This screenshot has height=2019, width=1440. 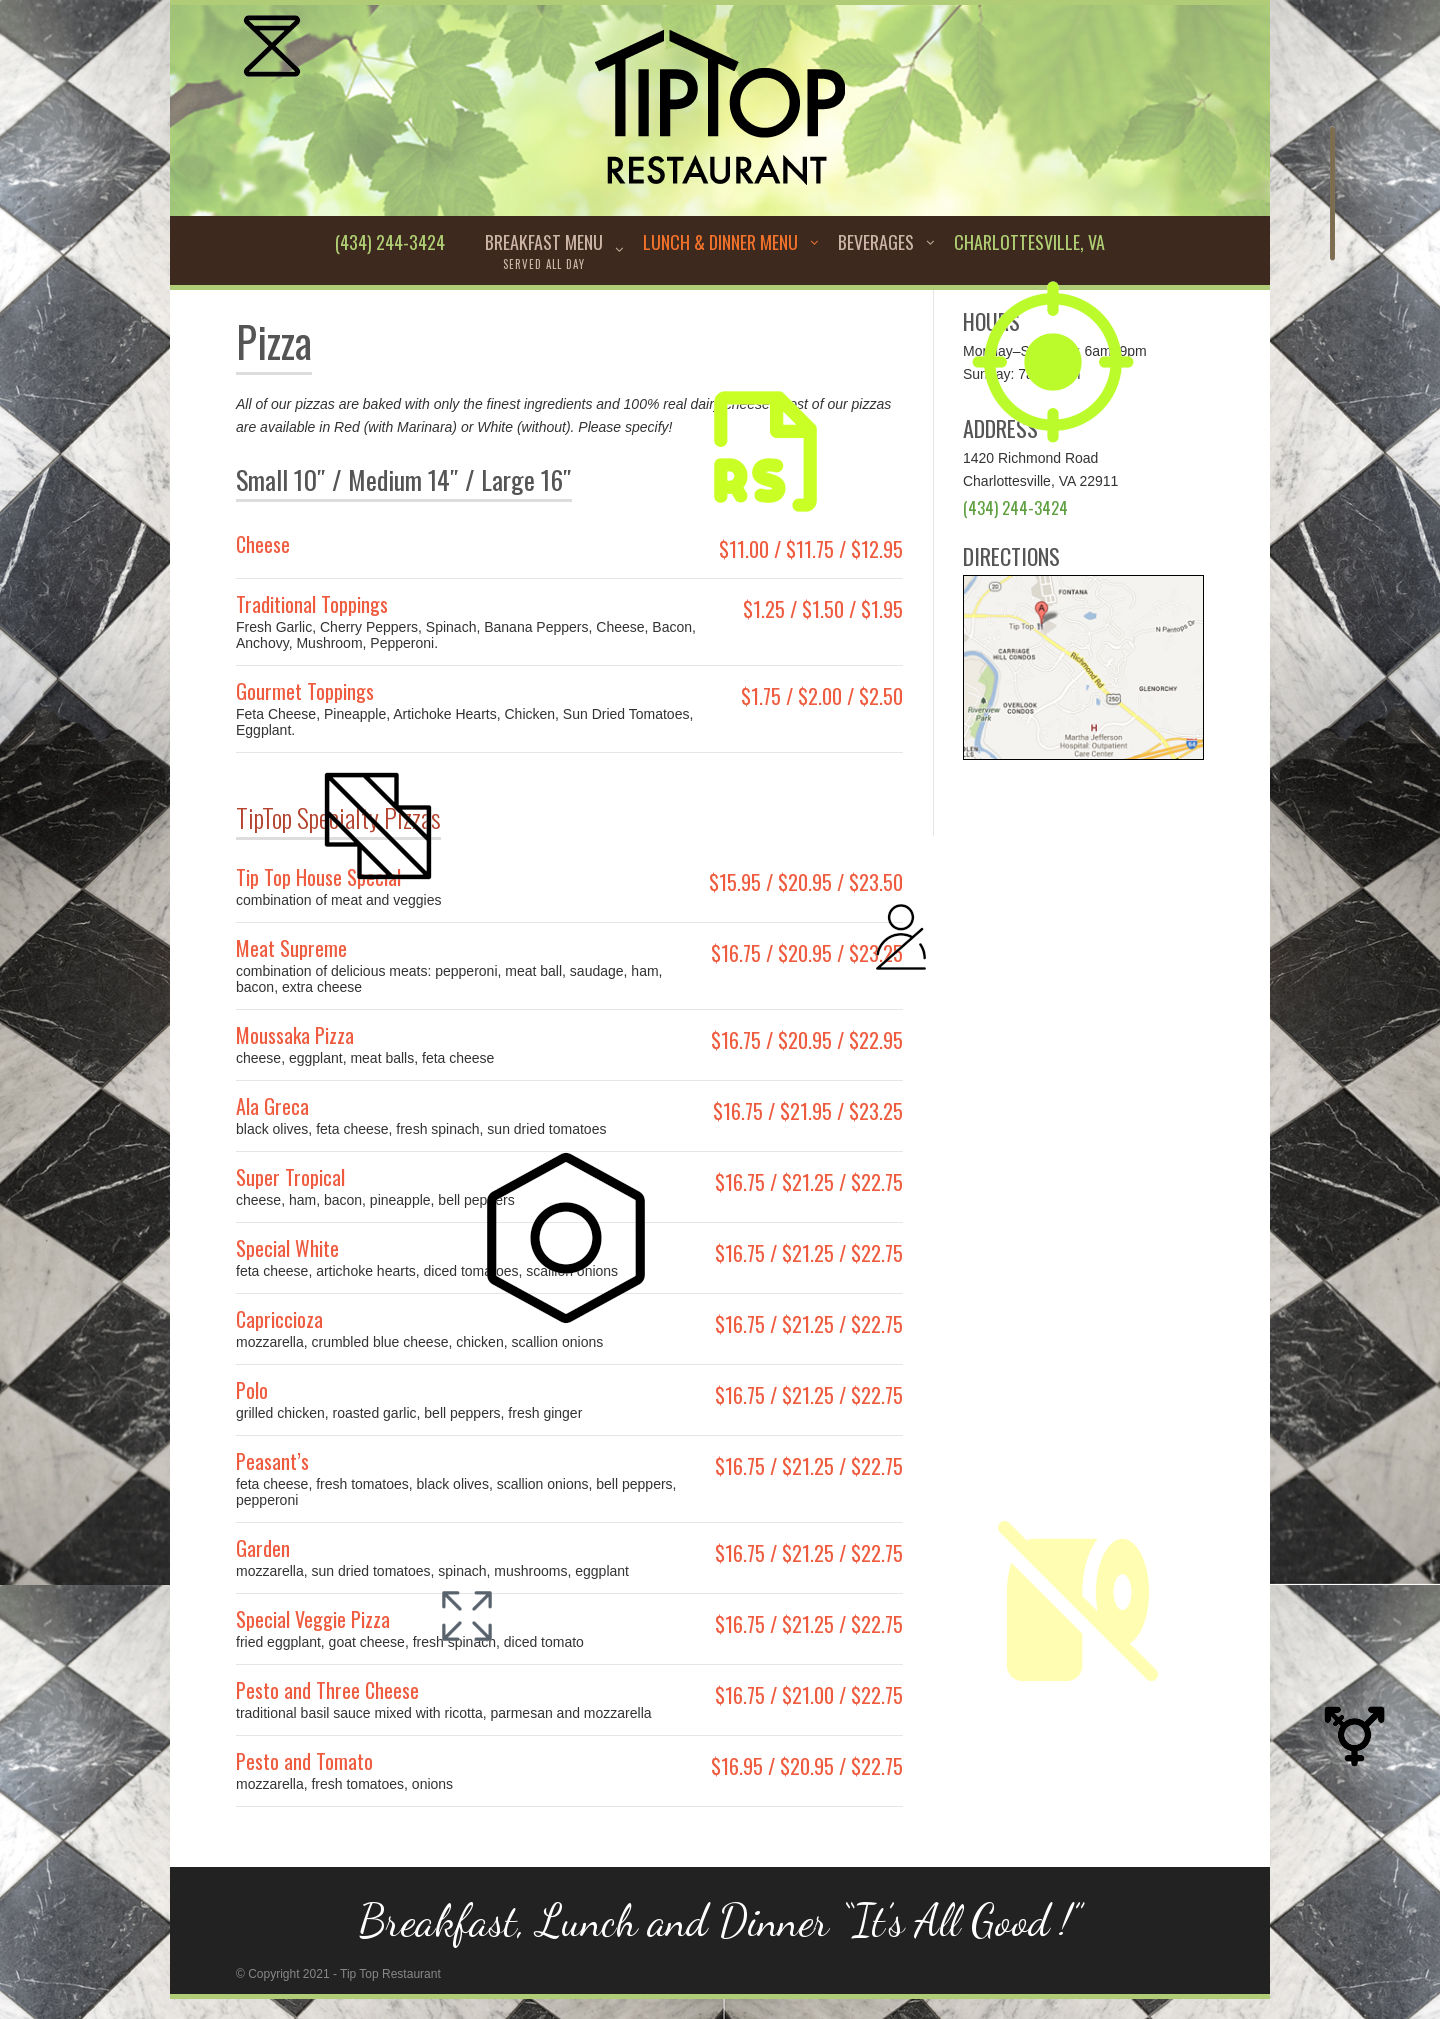 I want to click on expand to fullscreen mode, so click(x=467, y=1616).